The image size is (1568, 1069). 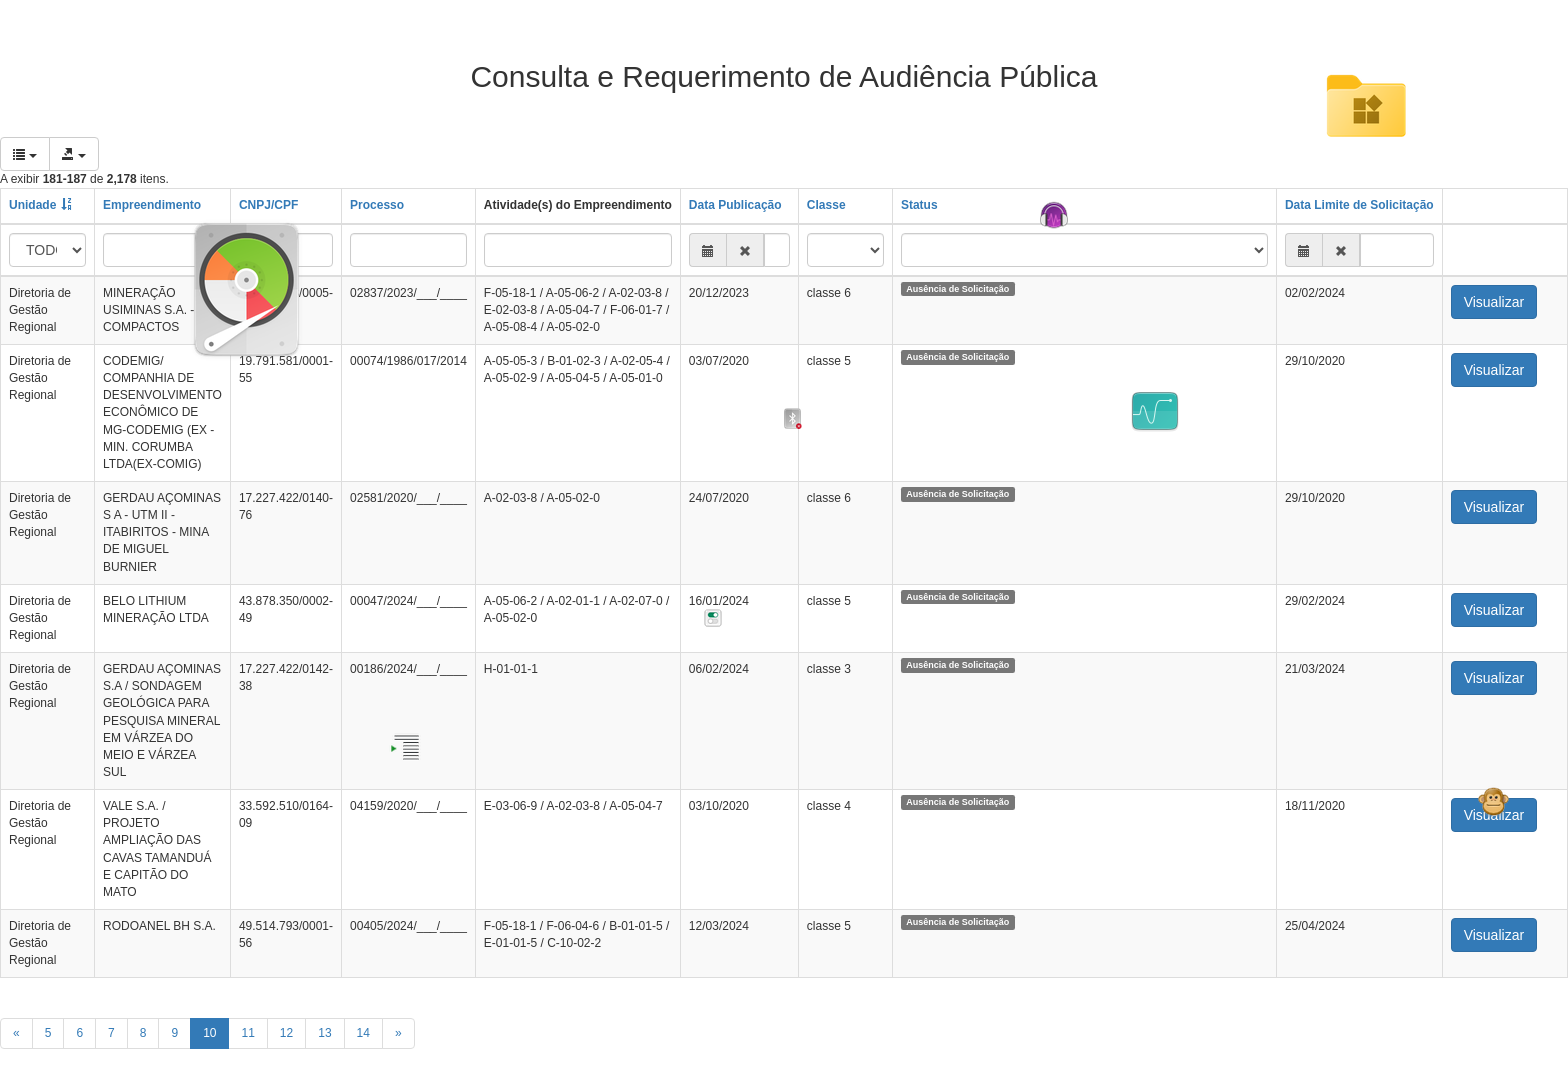 What do you see at coordinates (405, 747) in the screenshot?
I see `increase text indentation` at bounding box center [405, 747].